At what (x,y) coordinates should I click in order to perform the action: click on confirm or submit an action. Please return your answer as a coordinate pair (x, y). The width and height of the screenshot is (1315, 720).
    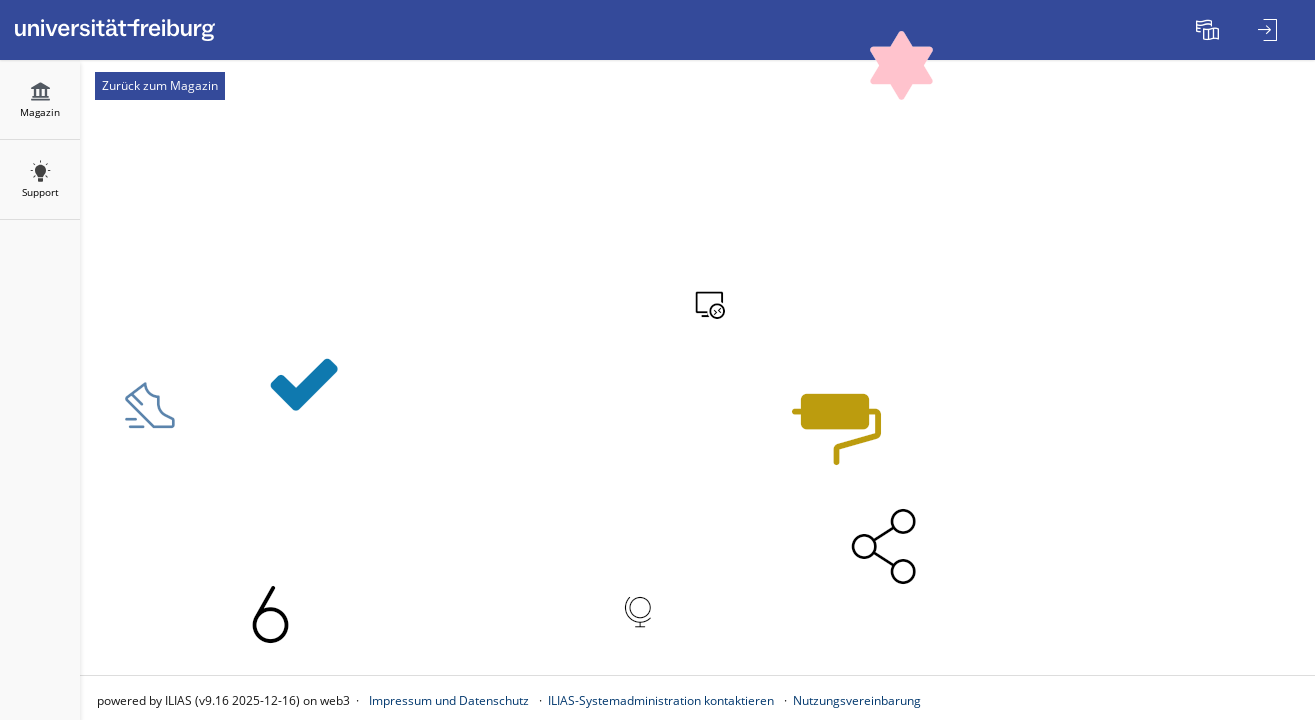
    Looking at the image, I should click on (303, 383).